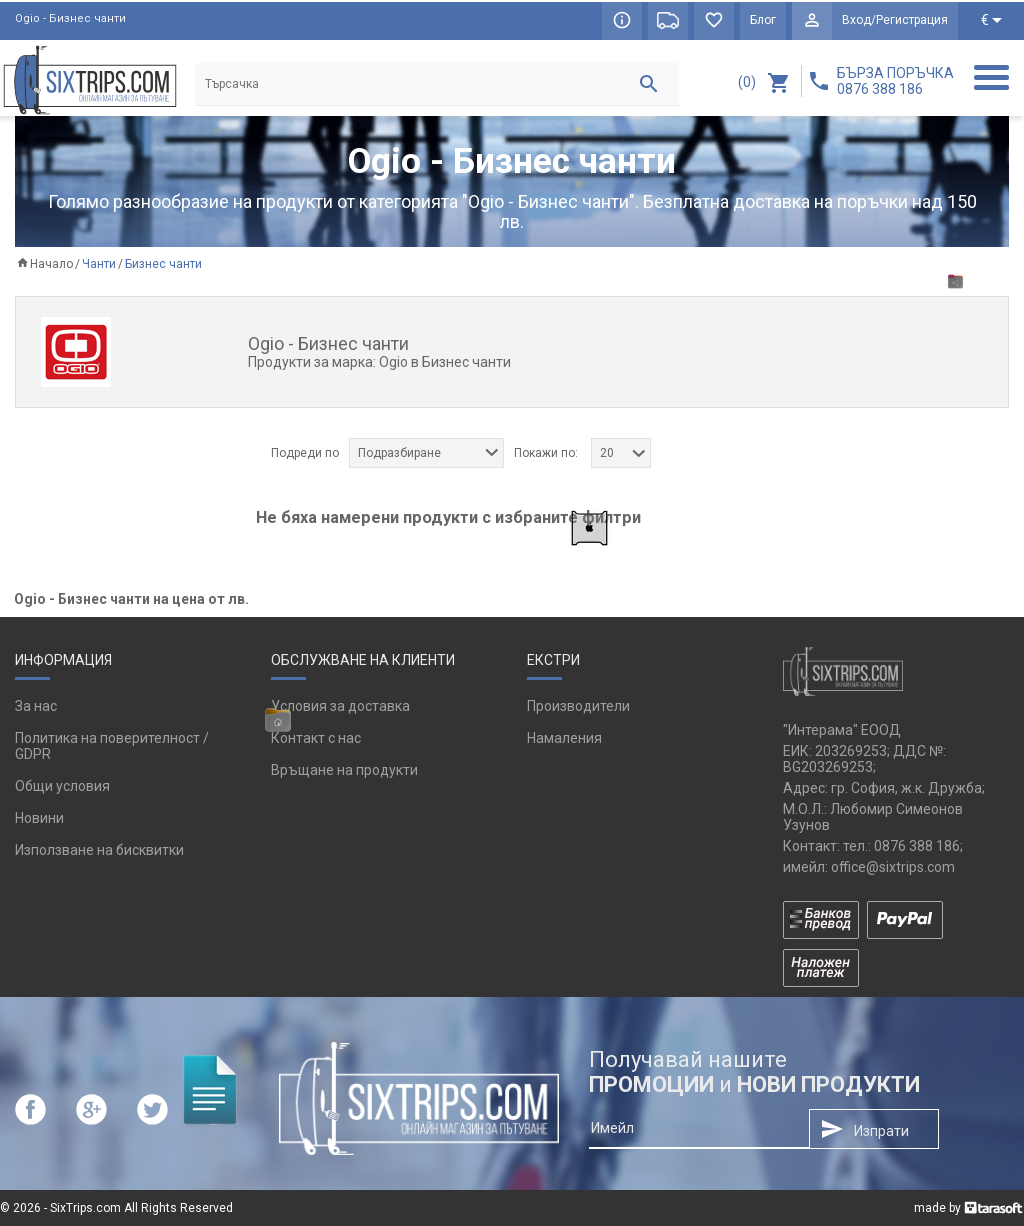 Image resolution: width=1024 pixels, height=1226 pixels. Describe the element at coordinates (955, 281) in the screenshot. I see `open your public shared folder` at that location.